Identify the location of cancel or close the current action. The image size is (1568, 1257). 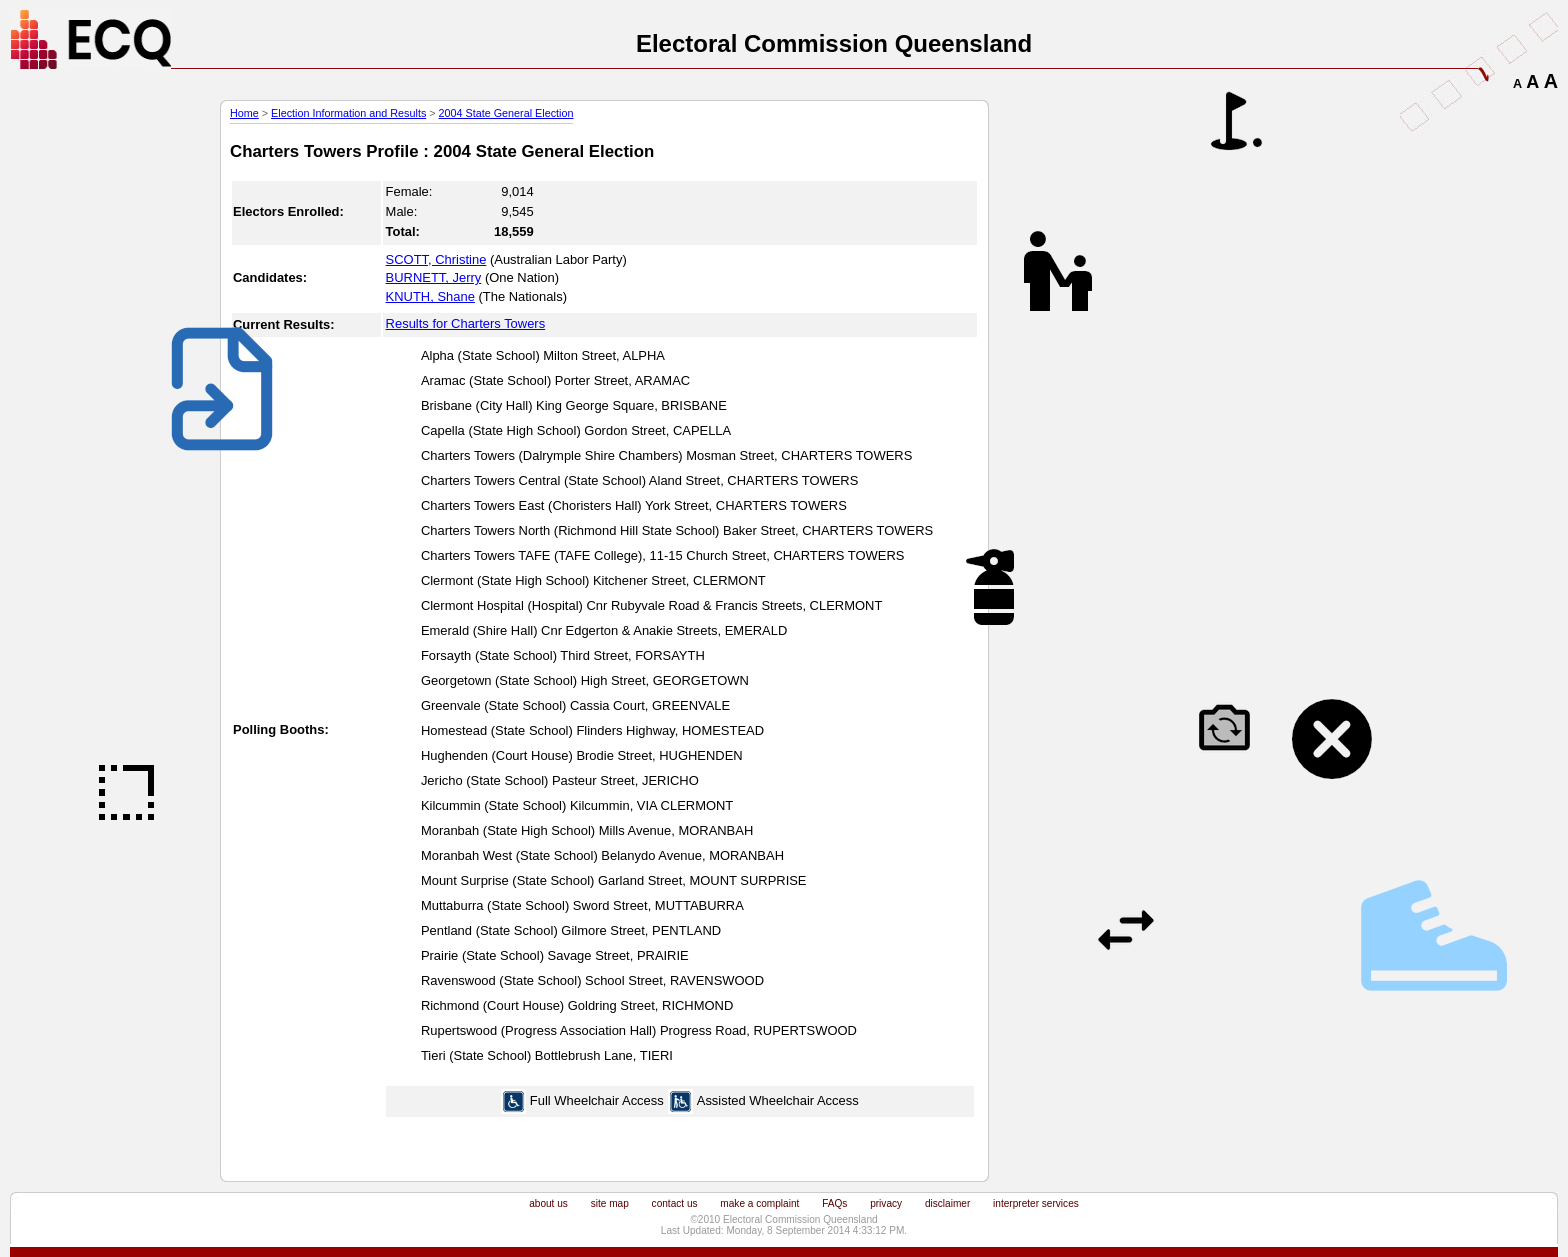
(1332, 739).